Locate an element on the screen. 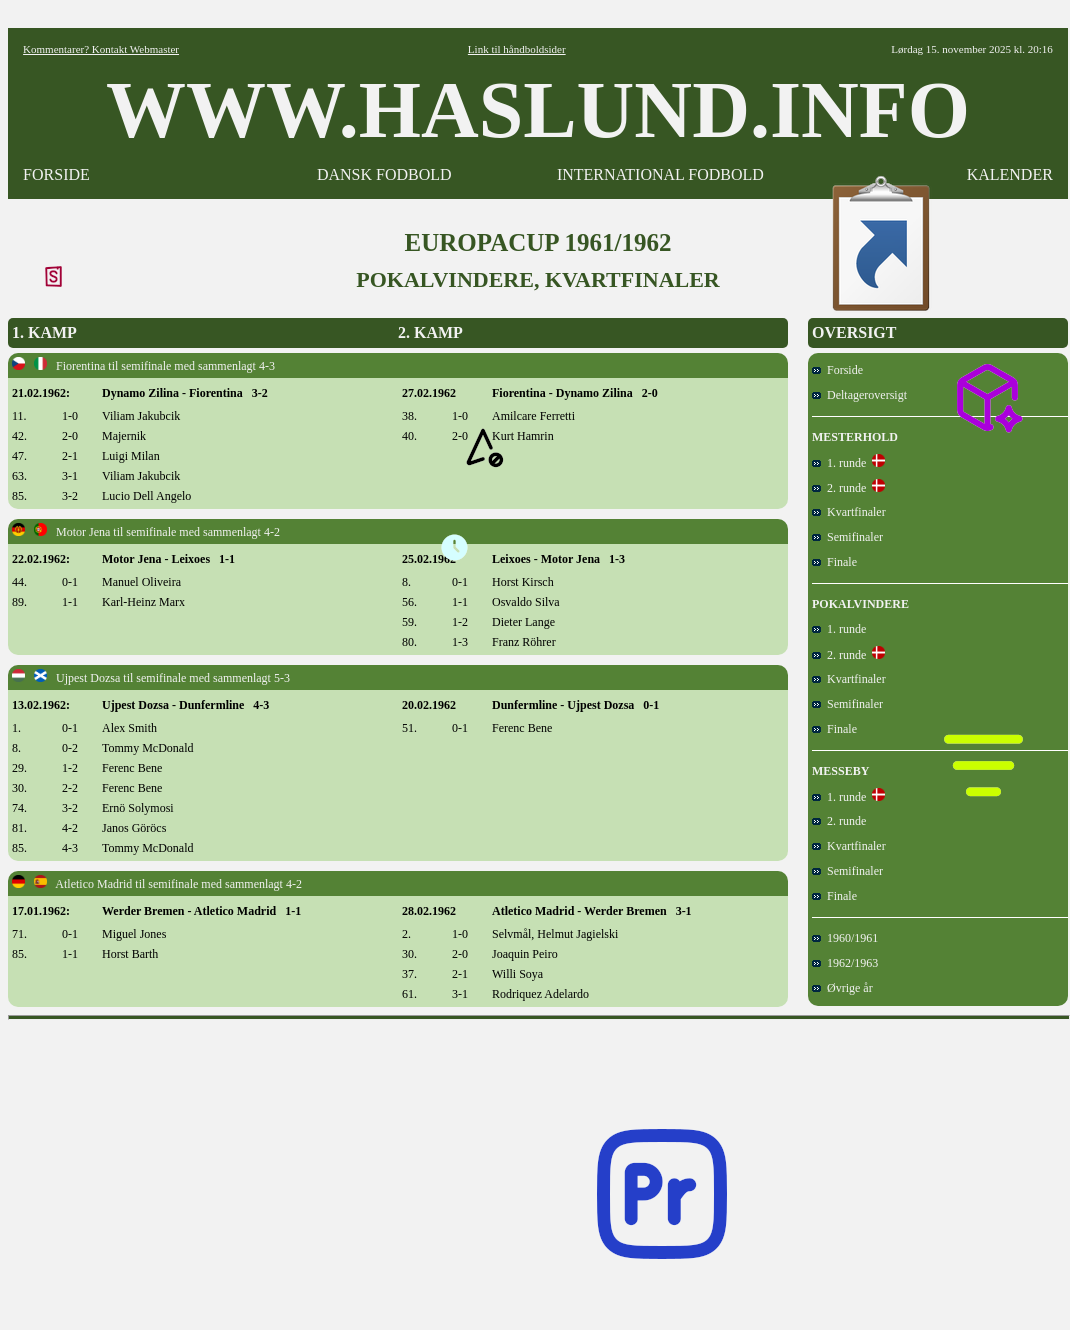 The width and height of the screenshot is (1070, 1330). view time or clock settings is located at coordinates (454, 547).